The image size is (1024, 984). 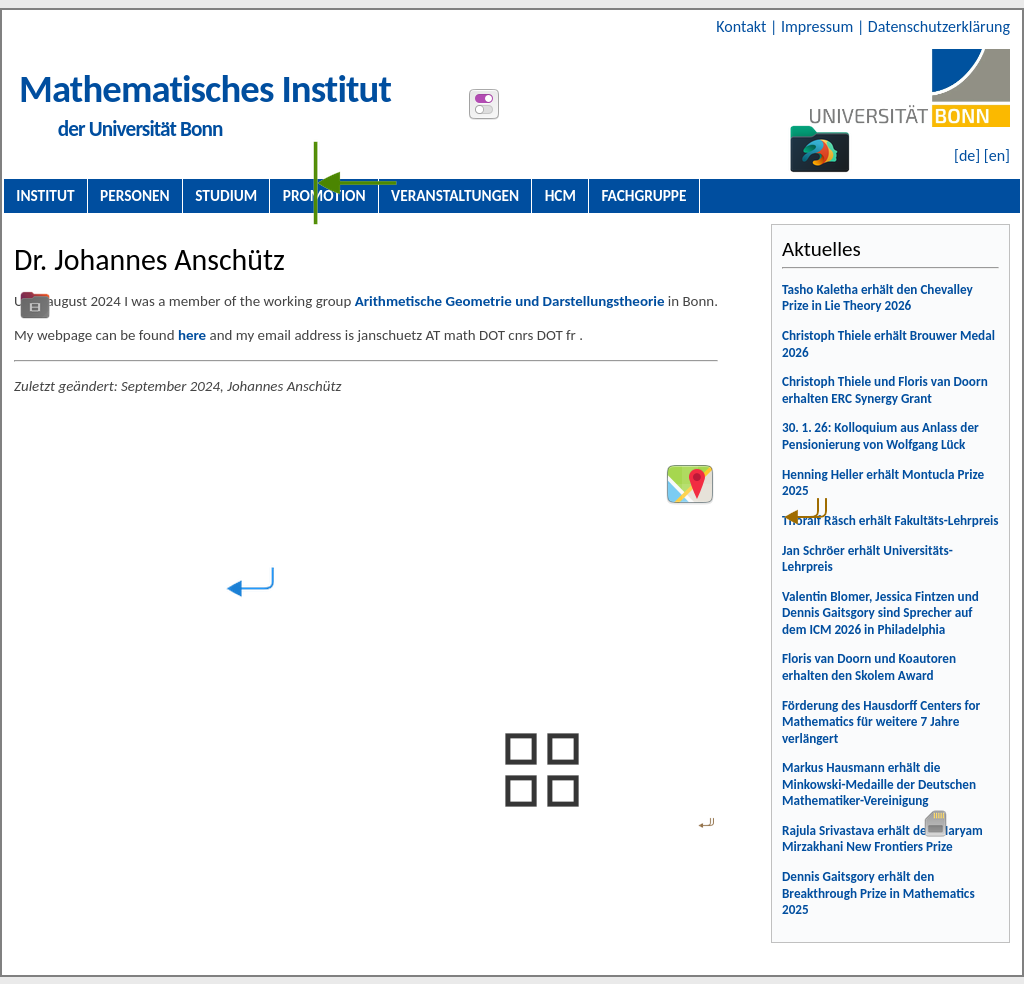 What do you see at coordinates (805, 508) in the screenshot?
I see `reply to all recipients of an email` at bounding box center [805, 508].